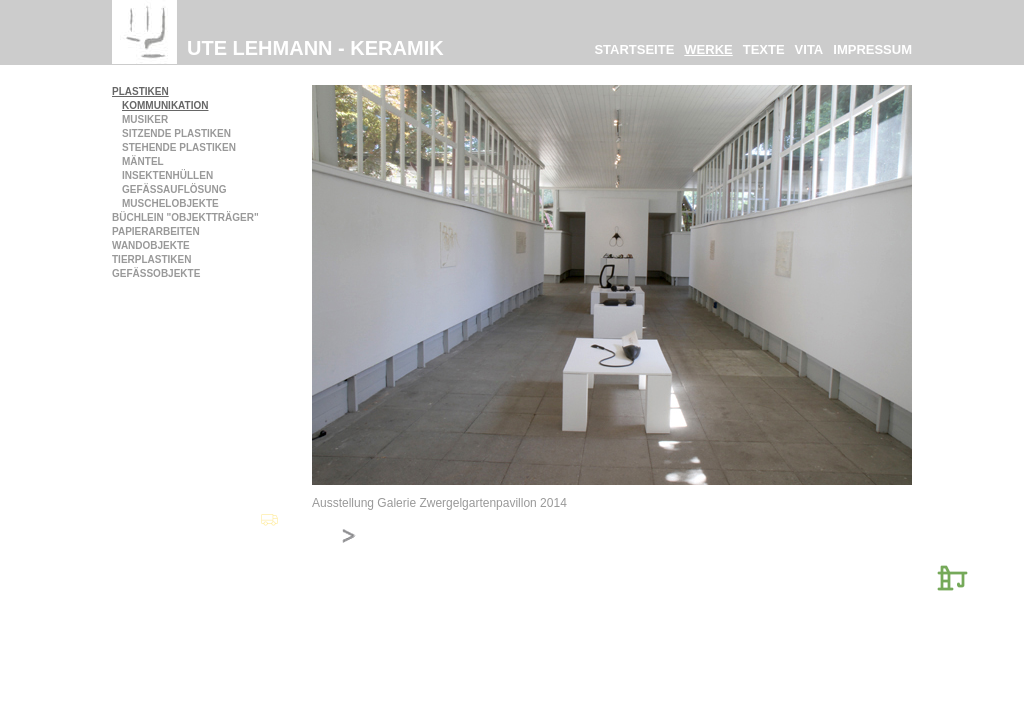 The image size is (1024, 720). Describe the element at coordinates (952, 578) in the screenshot. I see `construction or building in progress` at that location.